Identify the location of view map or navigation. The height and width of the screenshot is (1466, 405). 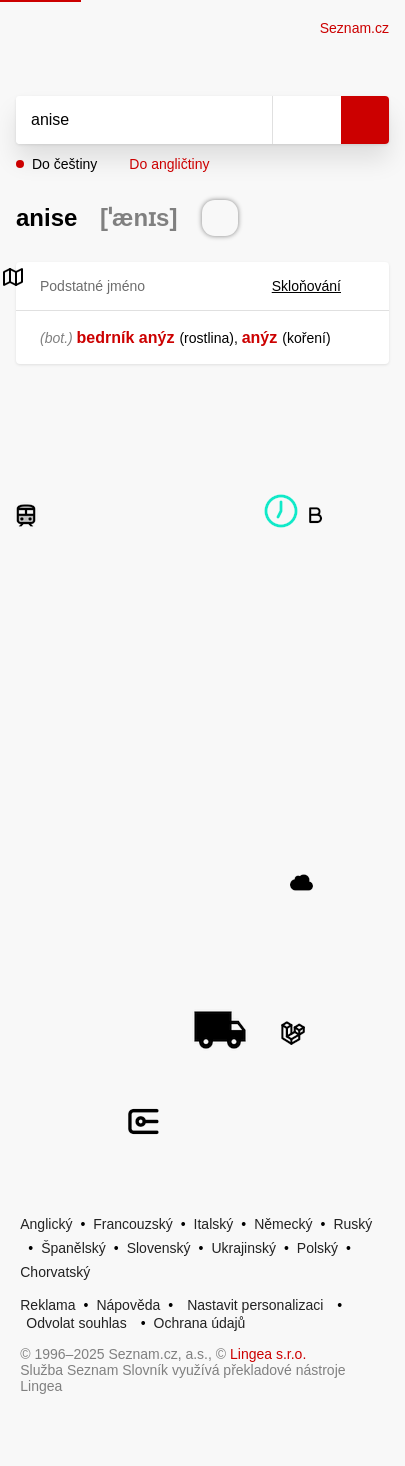
(13, 277).